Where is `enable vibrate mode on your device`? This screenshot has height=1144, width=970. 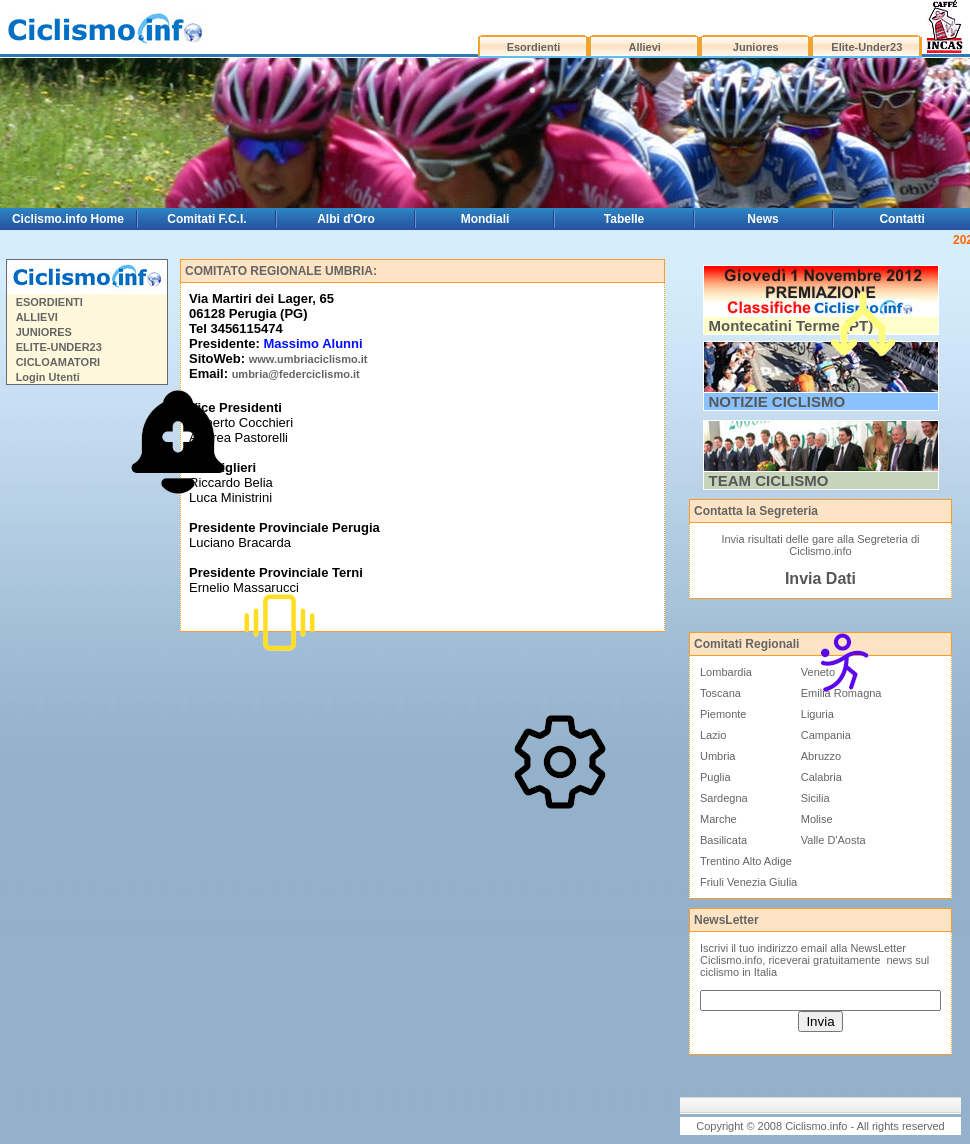
enable vibrate mode on your device is located at coordinates (279, 622).